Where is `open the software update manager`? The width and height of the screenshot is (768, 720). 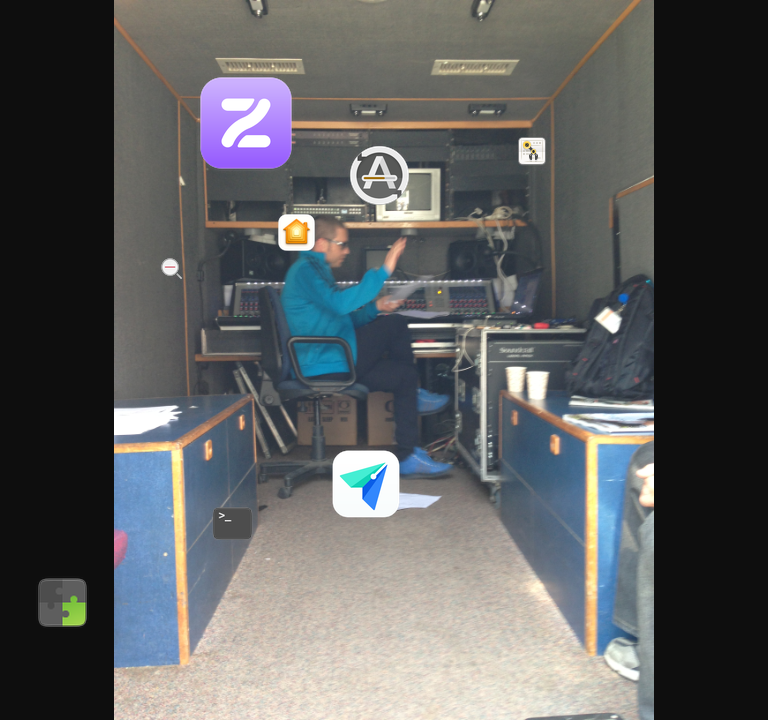 open the software update manager is located at coordinates (379, 175).